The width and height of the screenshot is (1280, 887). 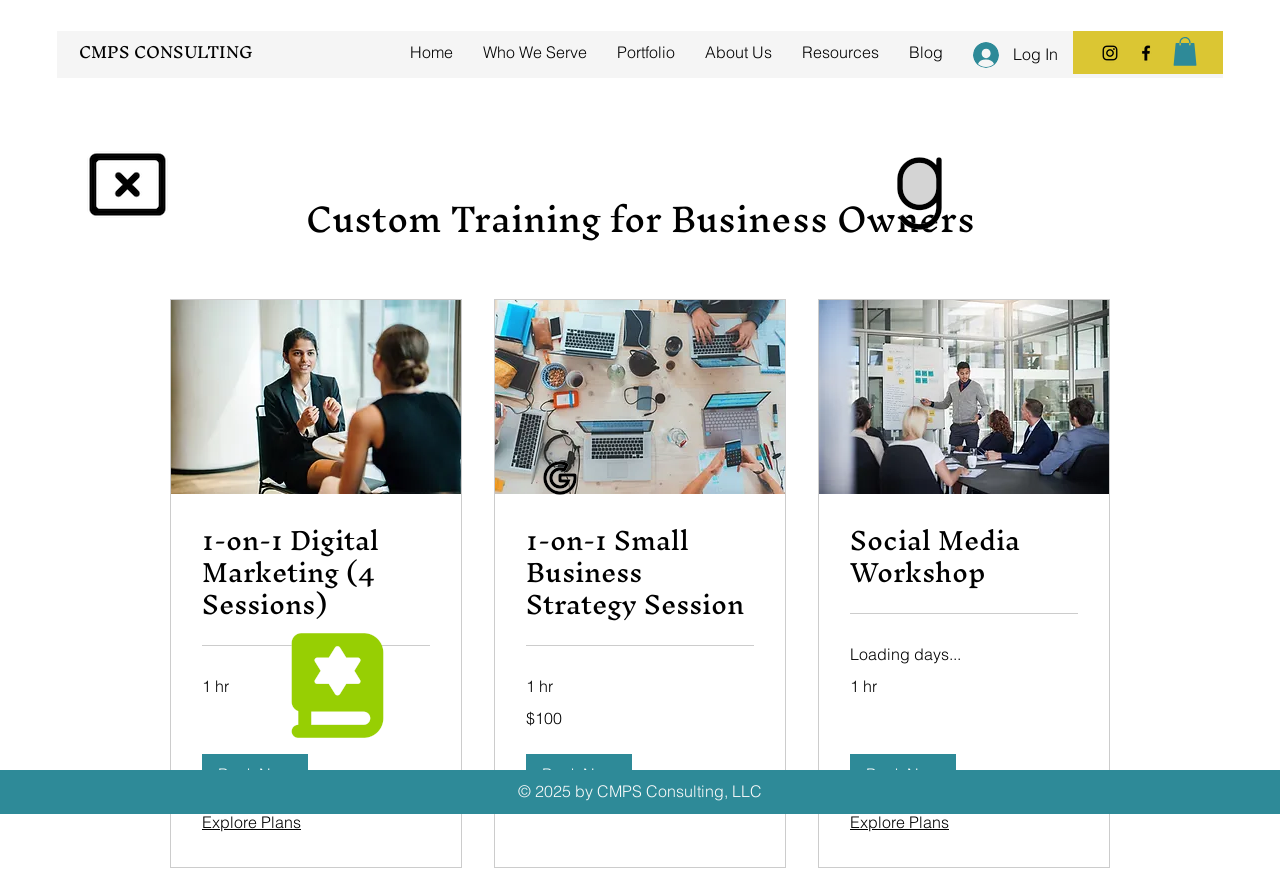 I want to click on open Goodreads app or website, so click(x=919, y=193).